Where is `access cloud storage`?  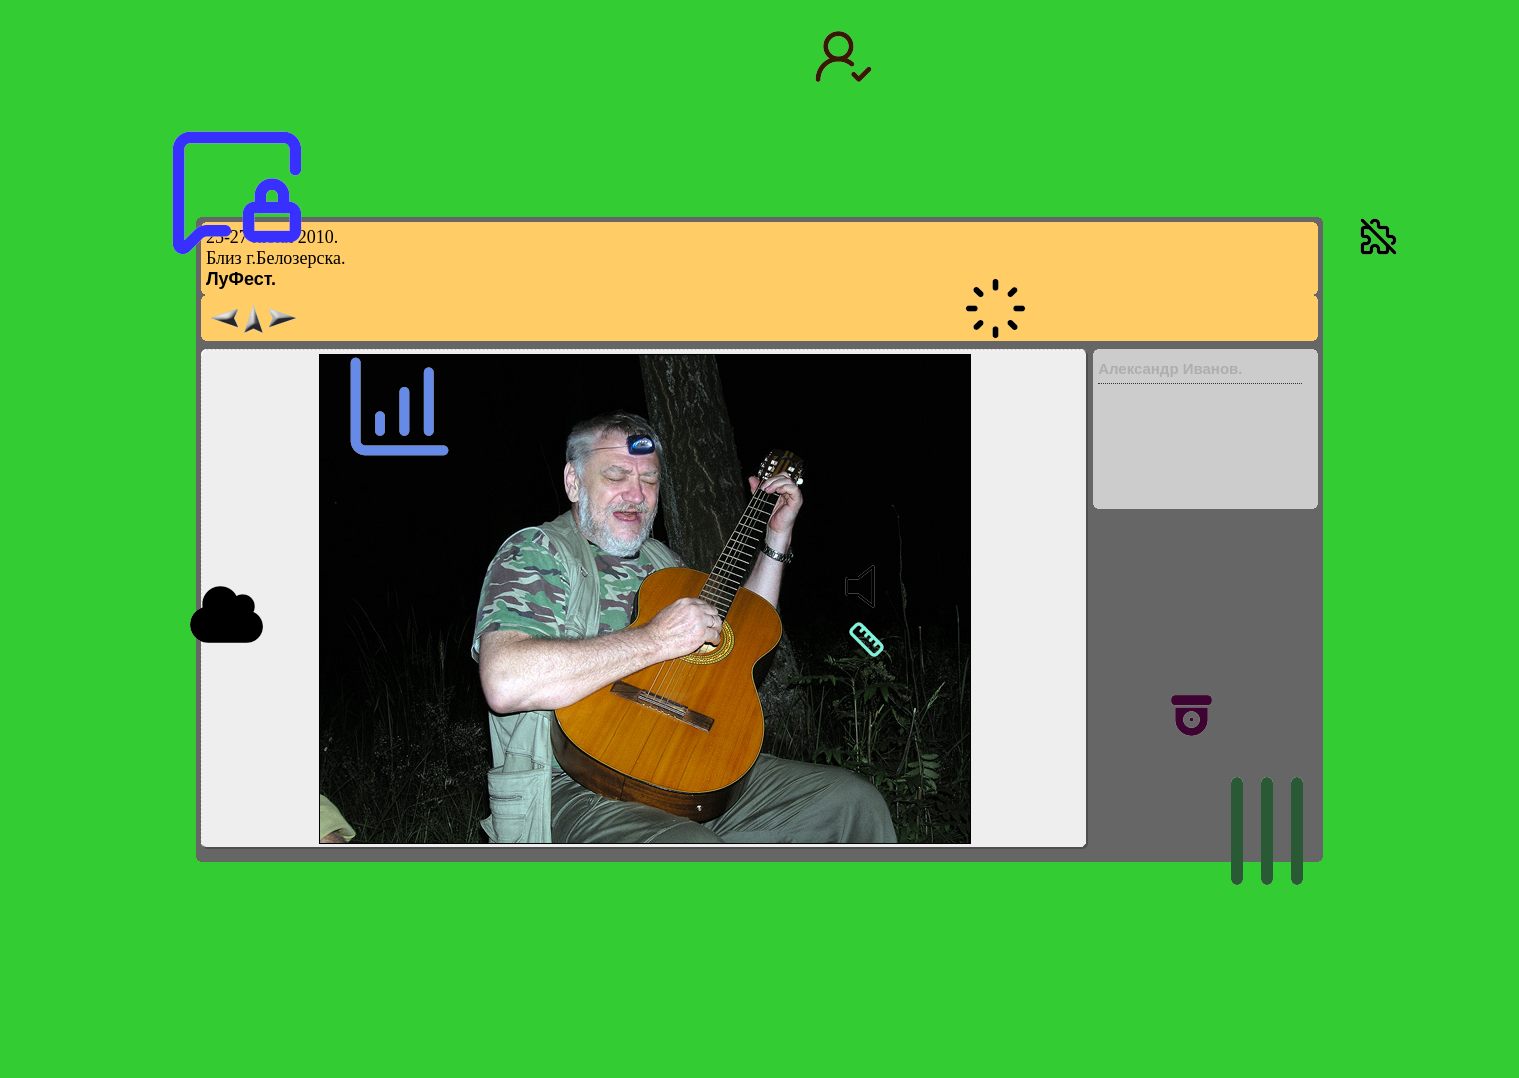 access cloud storage is located at coordinates (226, 614).